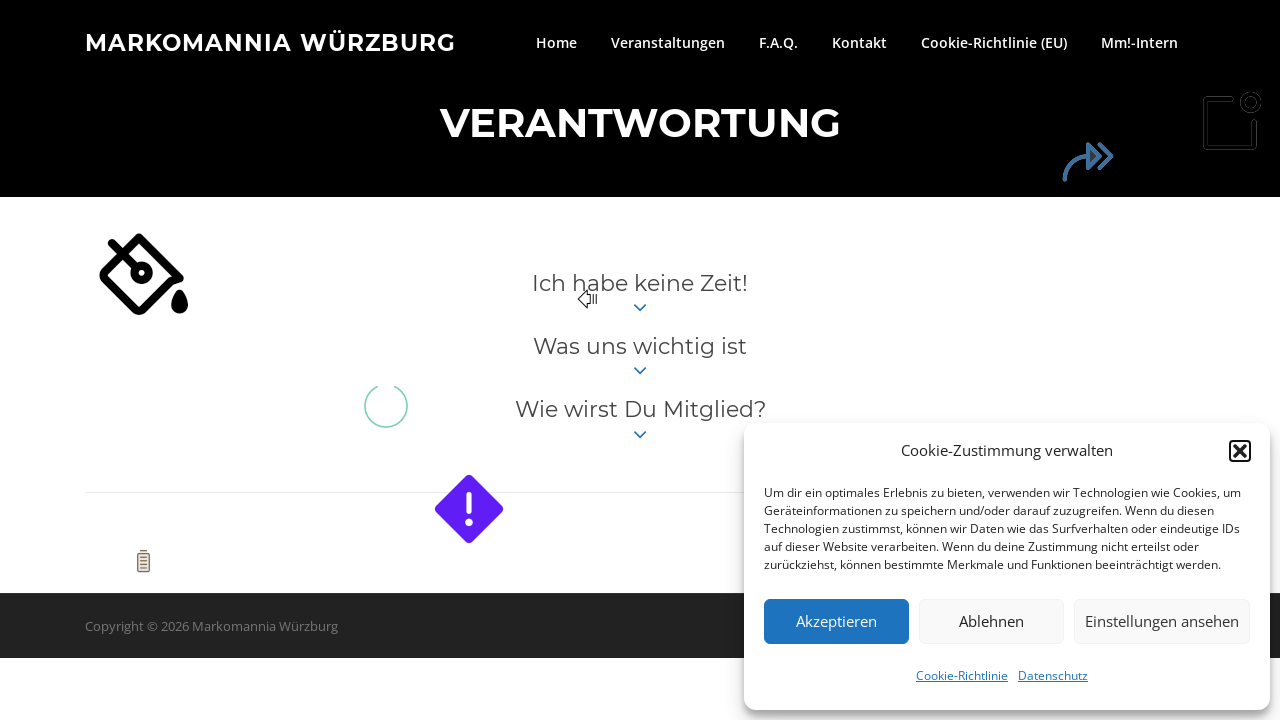  What do you see at coordinates (1088, 162) in the screenshot?
I see `forward message or content multiple times` at bounding box center [1088, 162].